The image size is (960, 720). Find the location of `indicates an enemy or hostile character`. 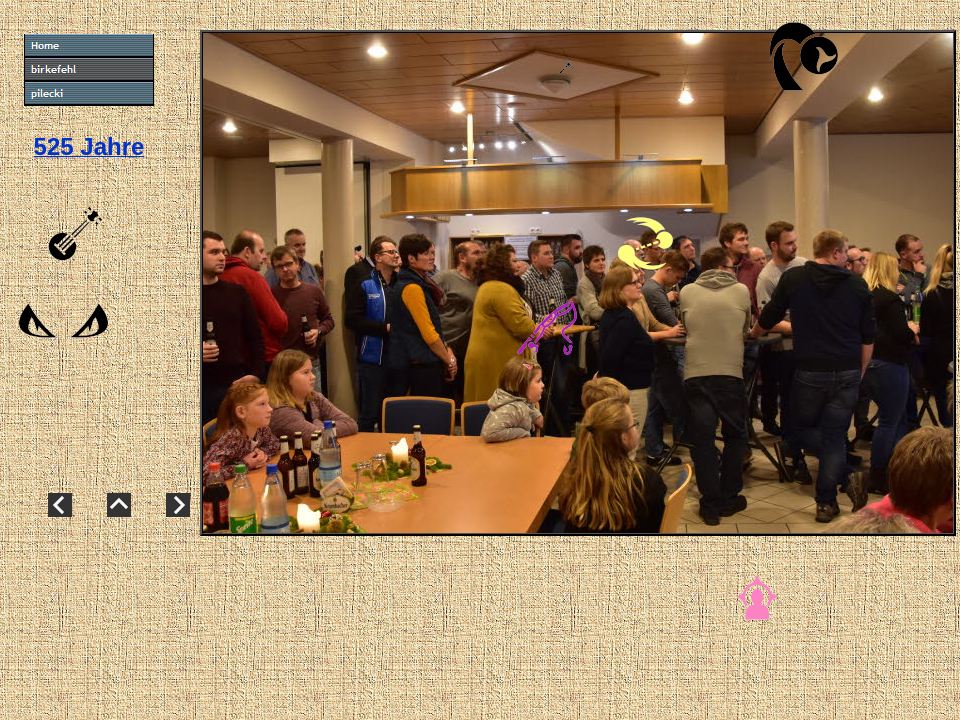

indicates an enemy or hostile character is located at coordinates (63, 320).